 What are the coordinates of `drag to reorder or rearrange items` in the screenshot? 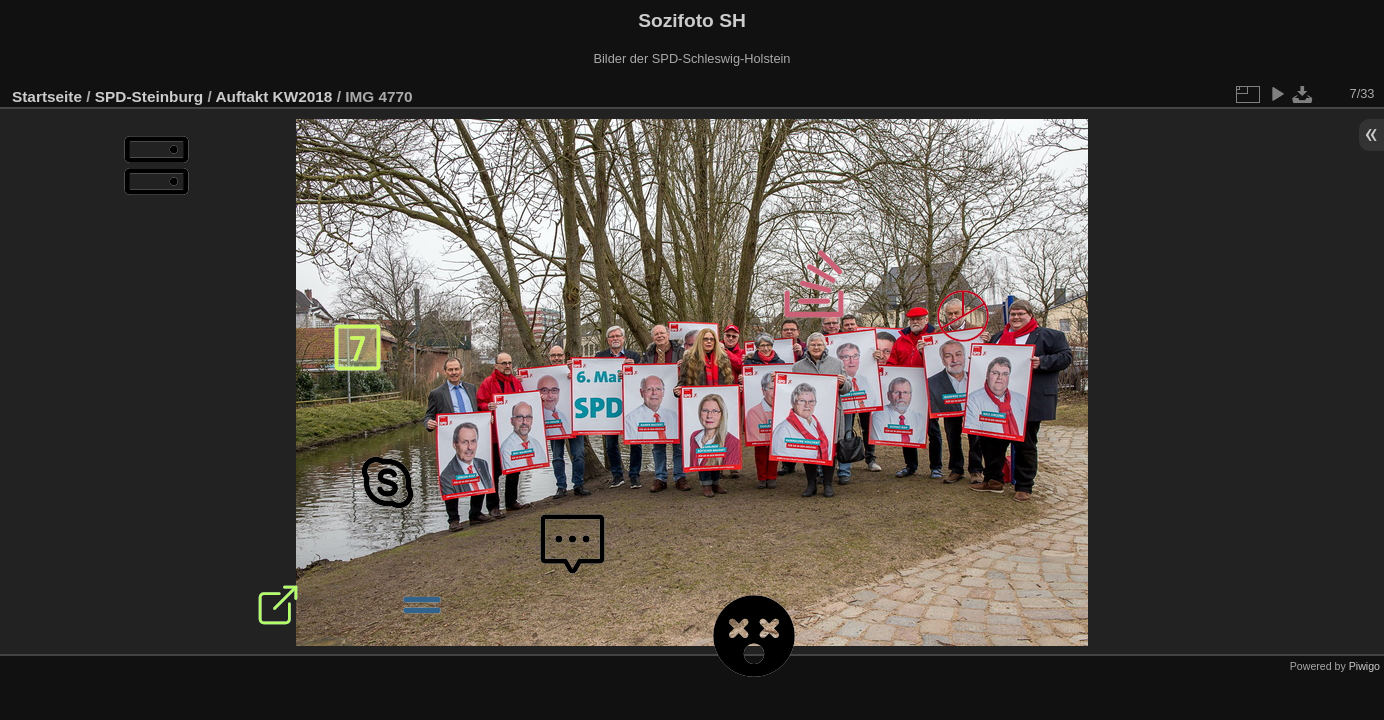 It's located at (422, 605).